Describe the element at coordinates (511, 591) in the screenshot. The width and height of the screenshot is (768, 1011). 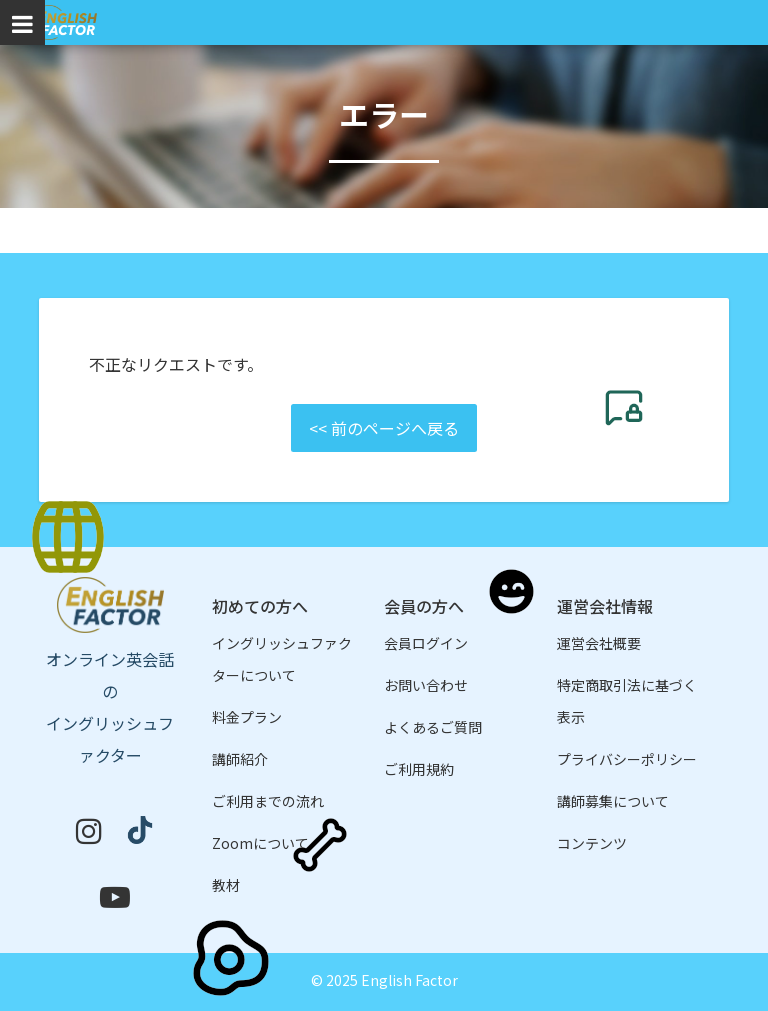
I see `add a playful or flirty reaction to a message` at that location.